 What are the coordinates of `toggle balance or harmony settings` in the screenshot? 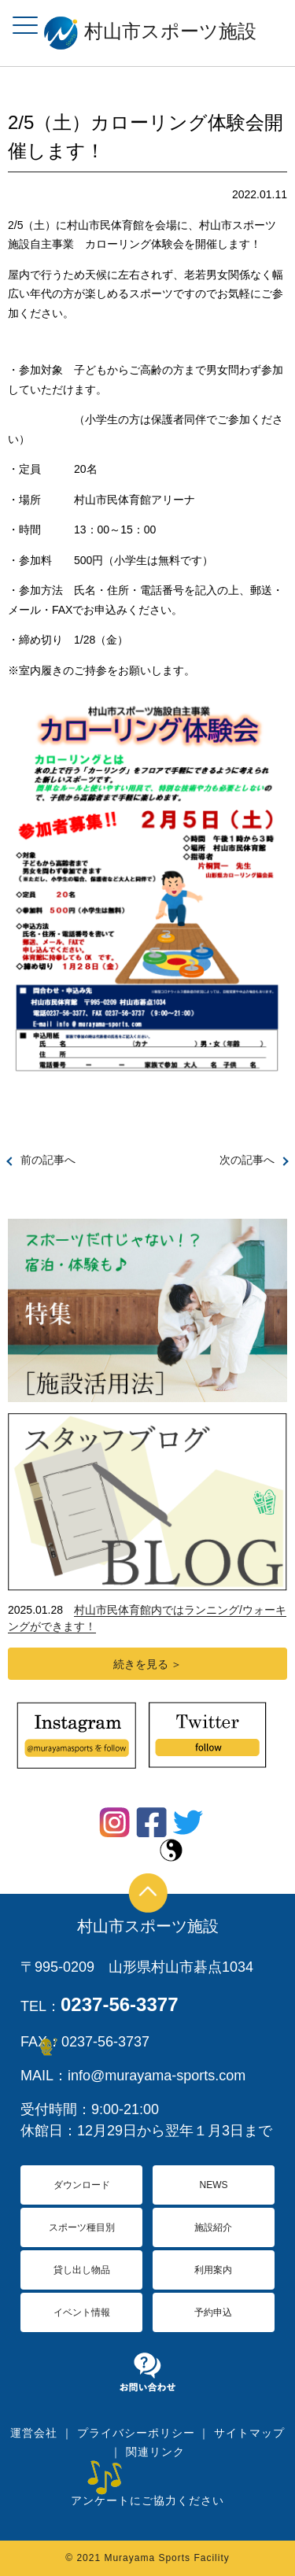 It's located at (171, 1850).